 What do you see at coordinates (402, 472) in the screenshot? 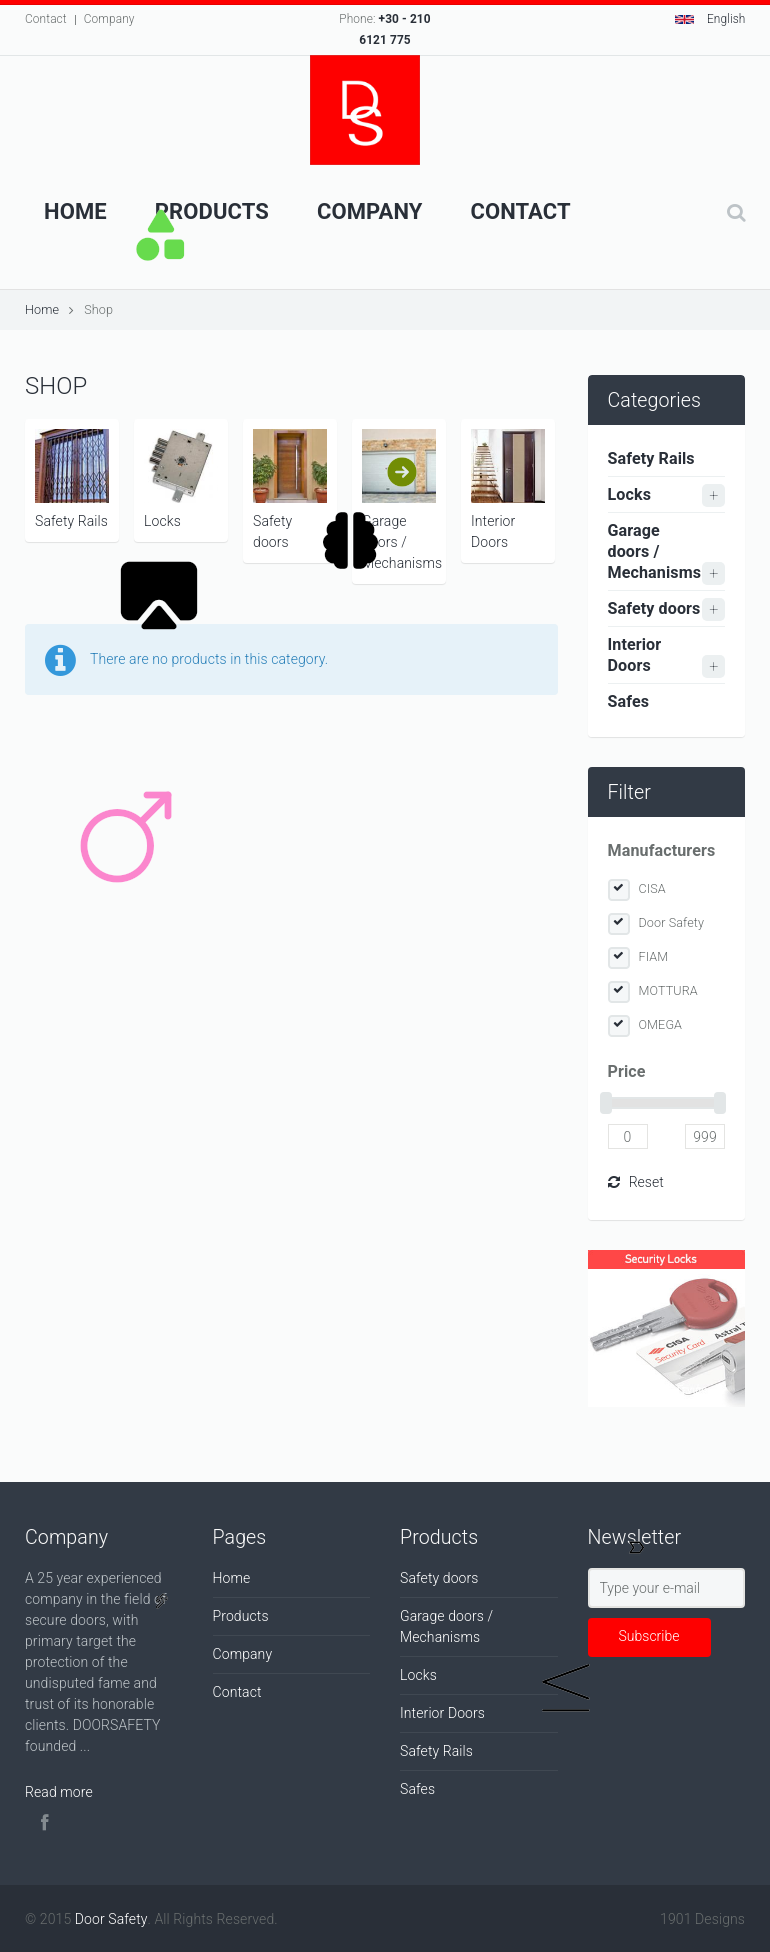
I see `proceed to the next step` at bounding box center [402, 472].